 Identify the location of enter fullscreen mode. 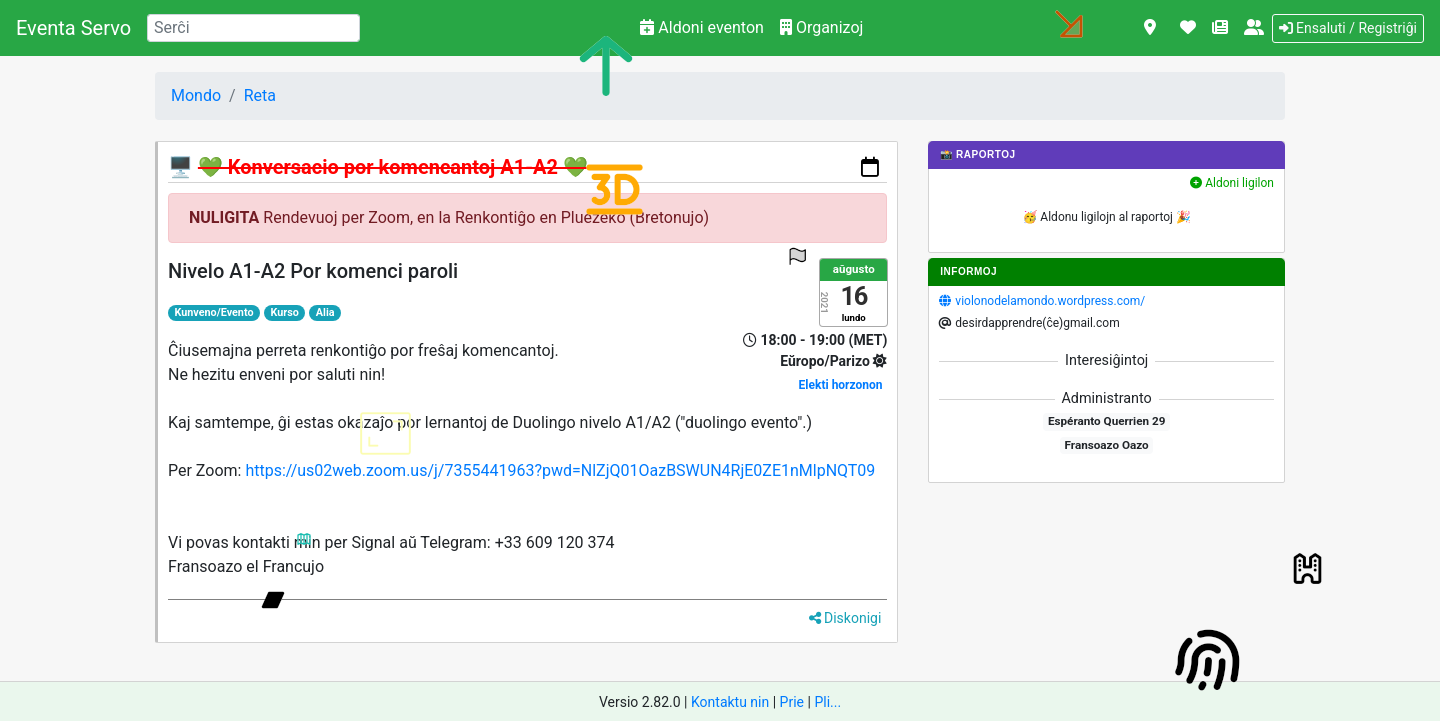
(385, 433).